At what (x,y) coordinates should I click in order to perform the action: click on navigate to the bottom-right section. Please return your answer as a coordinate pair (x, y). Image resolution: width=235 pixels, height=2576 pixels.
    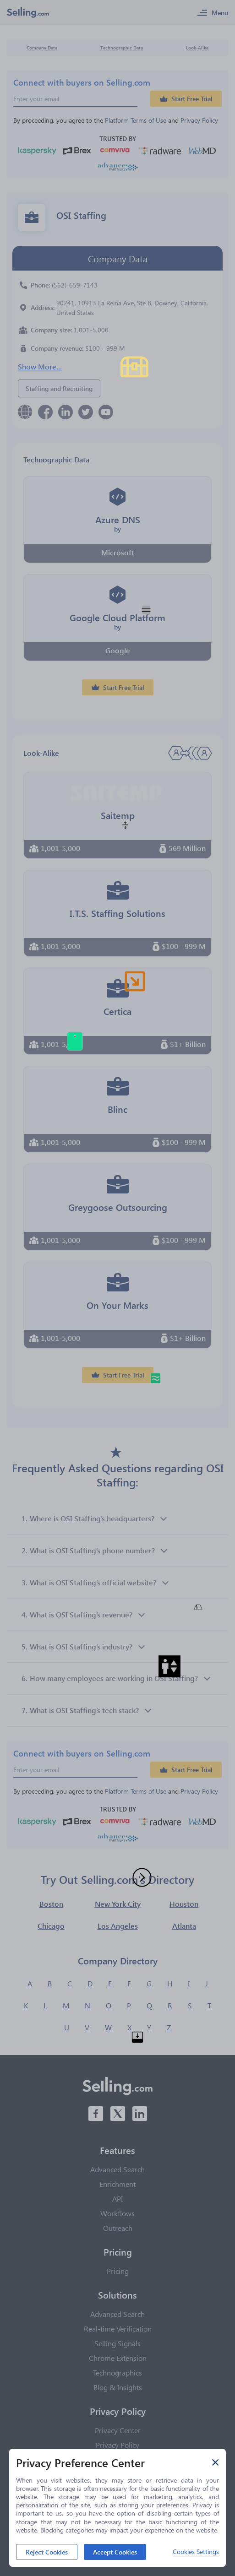
    Looking at the image, I should click on (135, 981).